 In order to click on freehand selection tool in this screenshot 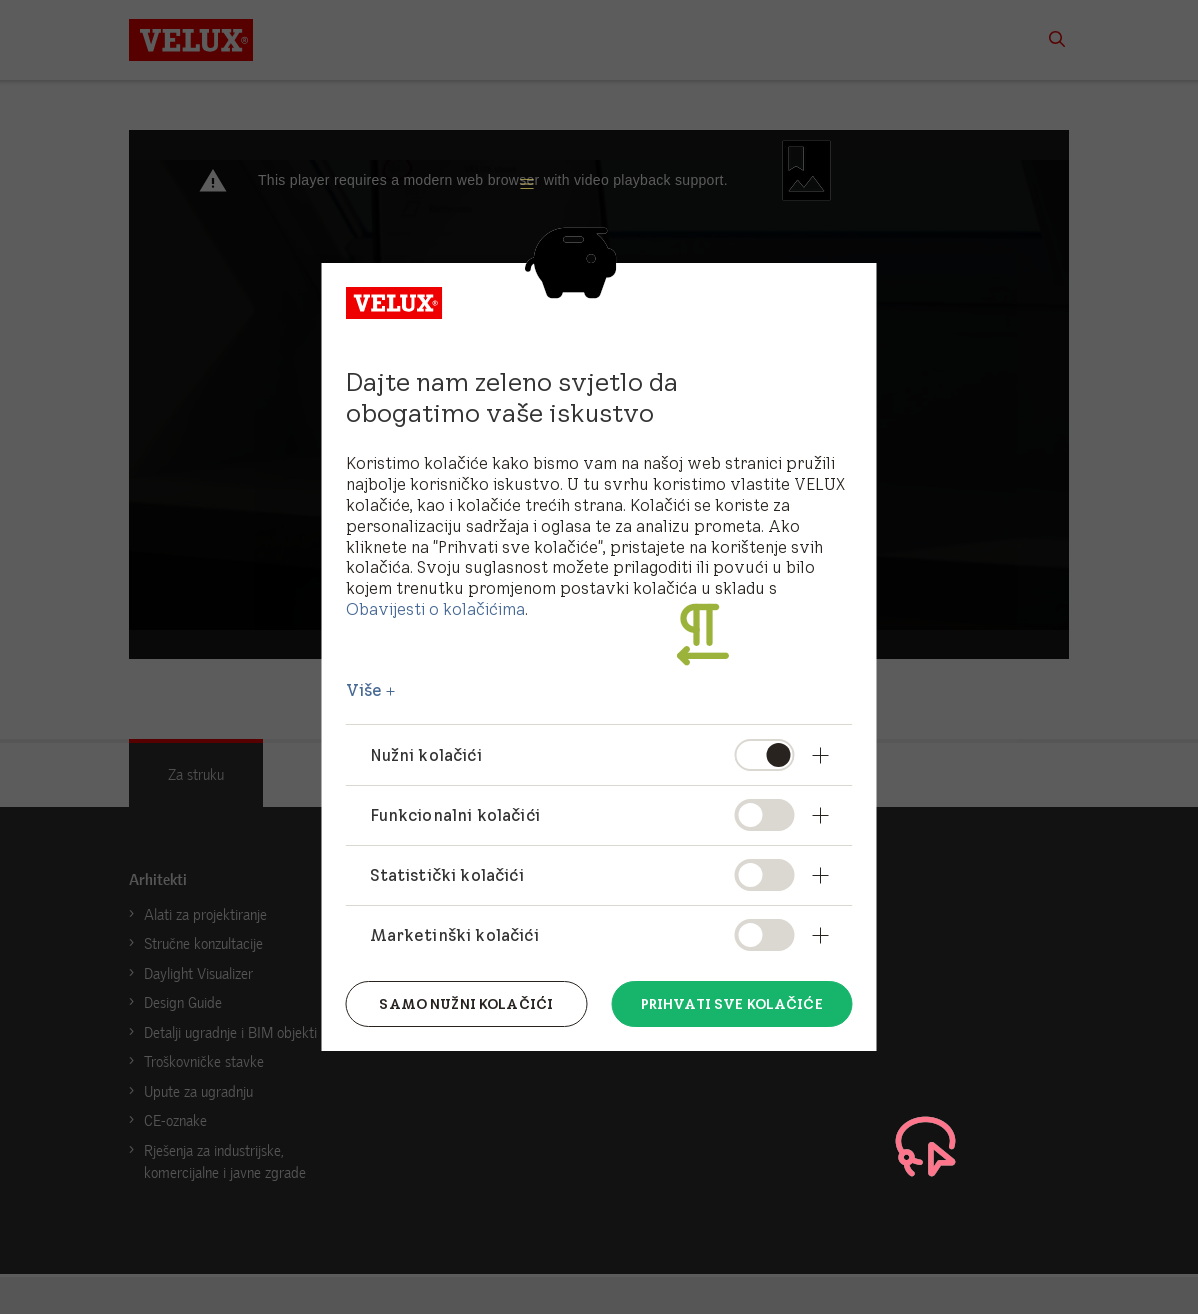, I will do `click(925, 1146)`.